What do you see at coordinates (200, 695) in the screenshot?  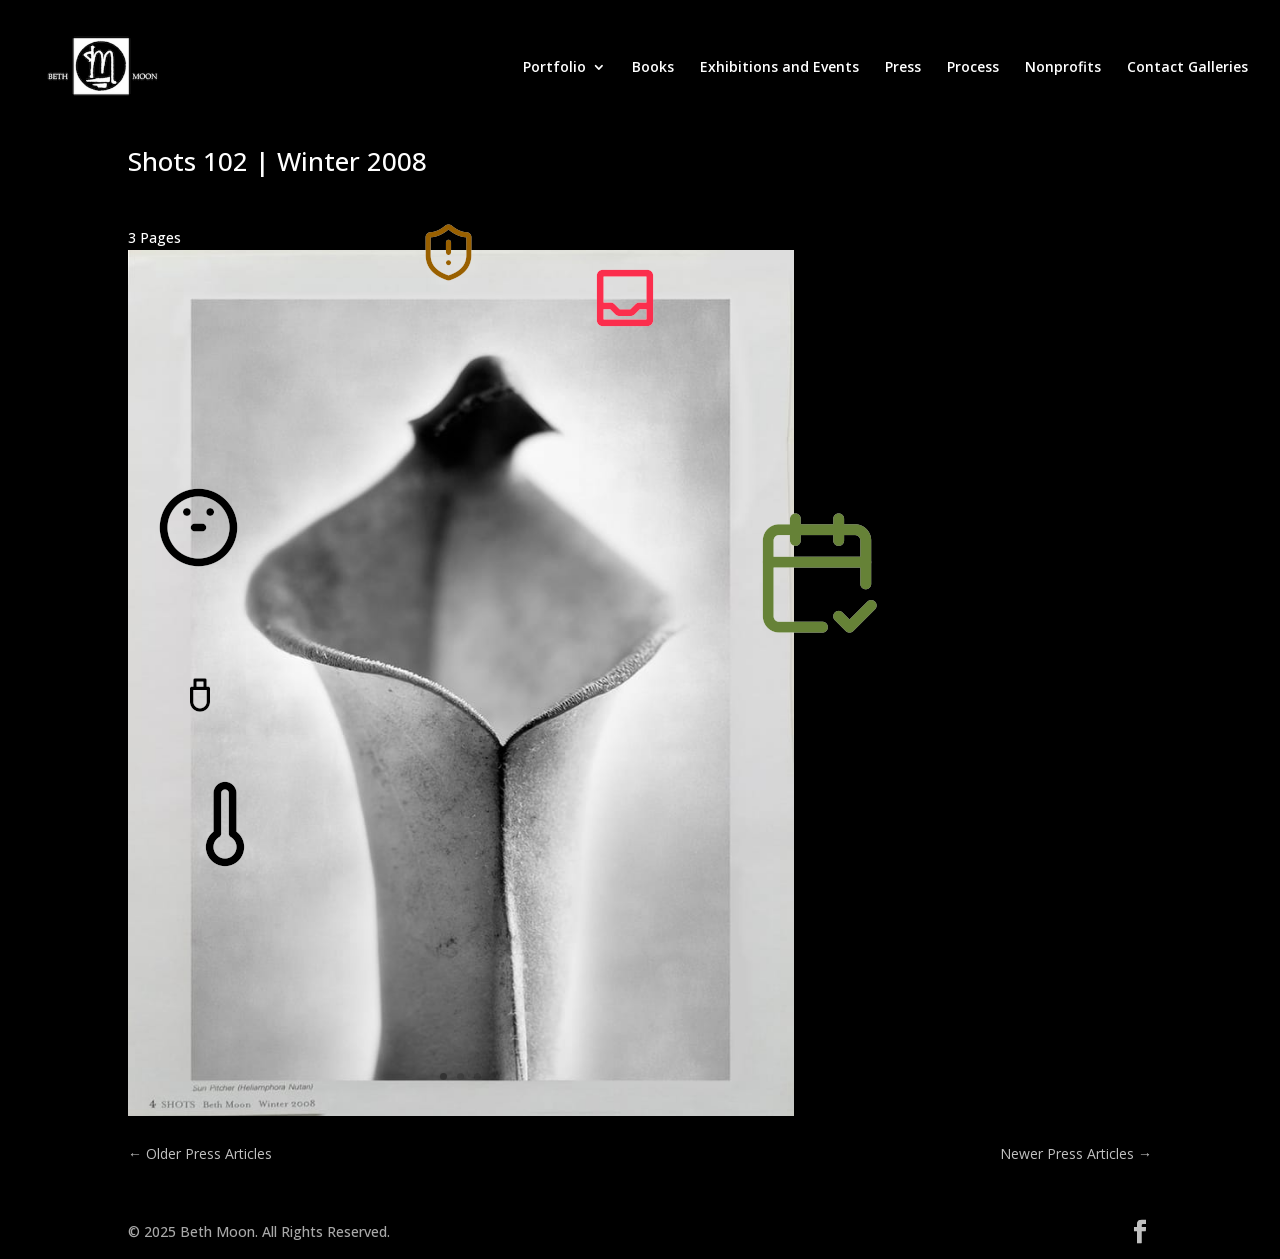 I see `connect a USB device` at bounding box center [200, 695].